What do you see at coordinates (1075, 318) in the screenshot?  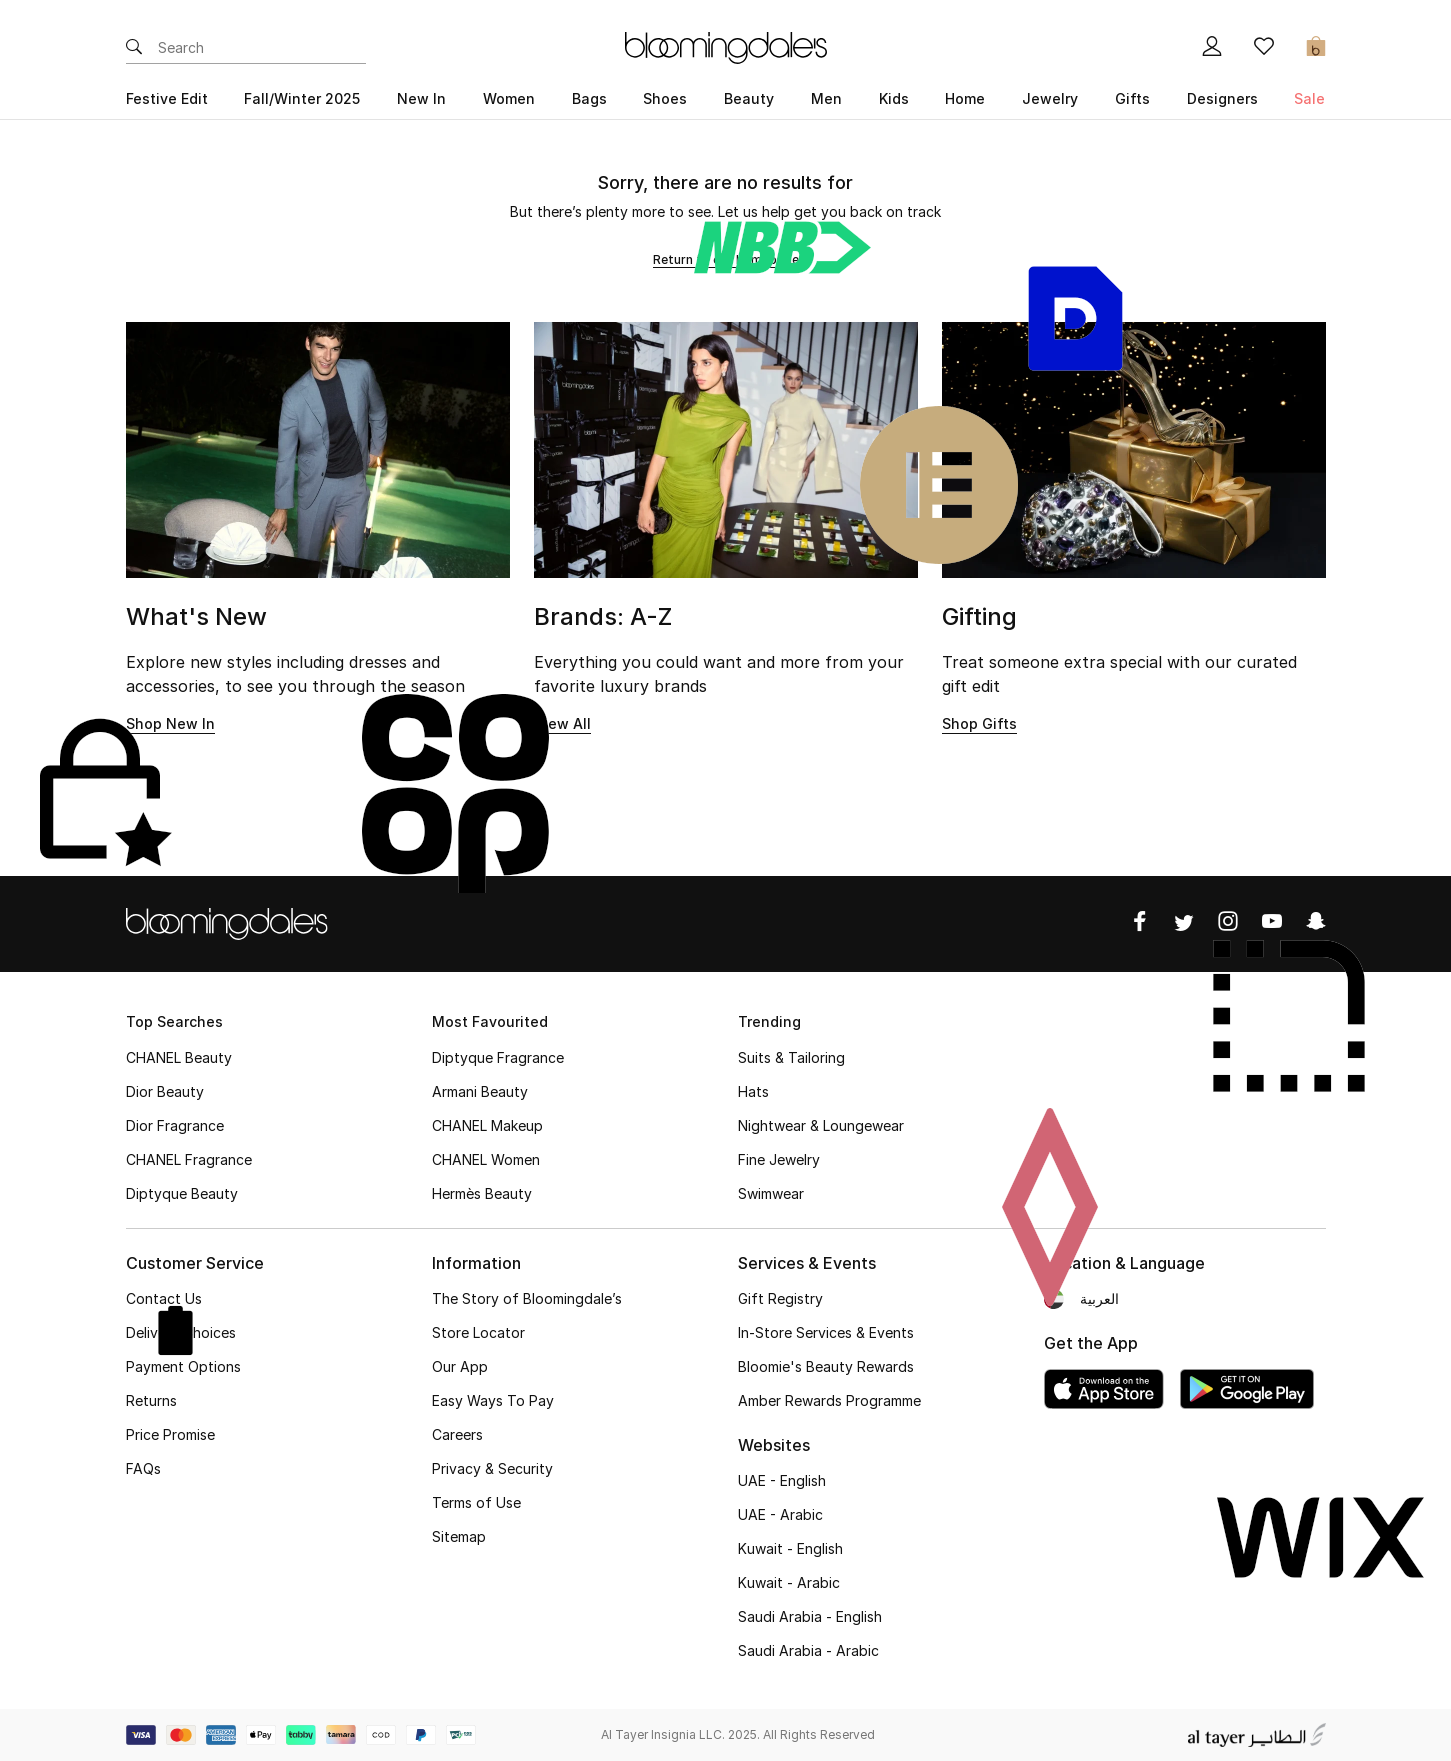 I see `open or view a PDF document` at bounding box center [1075, 318].